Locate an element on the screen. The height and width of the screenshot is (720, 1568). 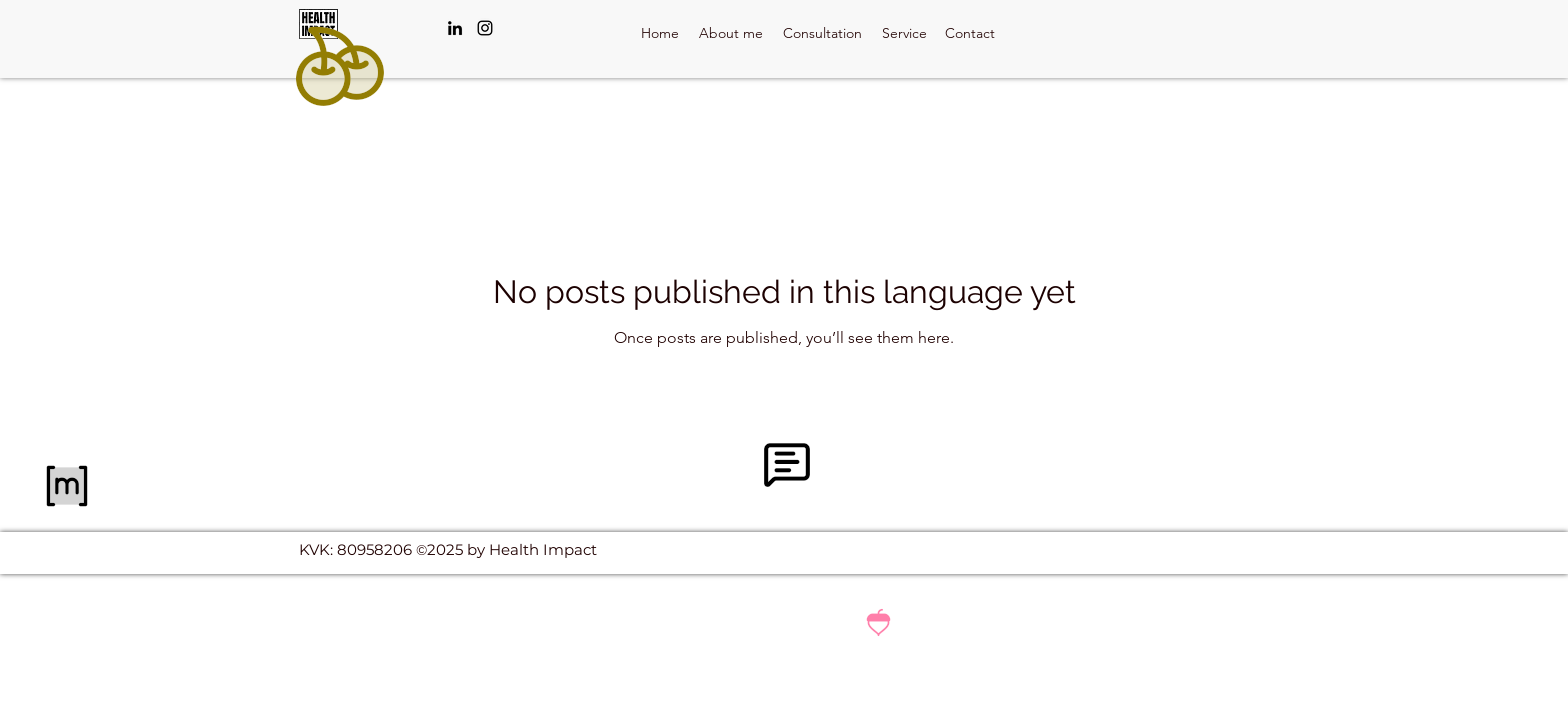
browse fruits or produce category is located at coordinates (338, 66).